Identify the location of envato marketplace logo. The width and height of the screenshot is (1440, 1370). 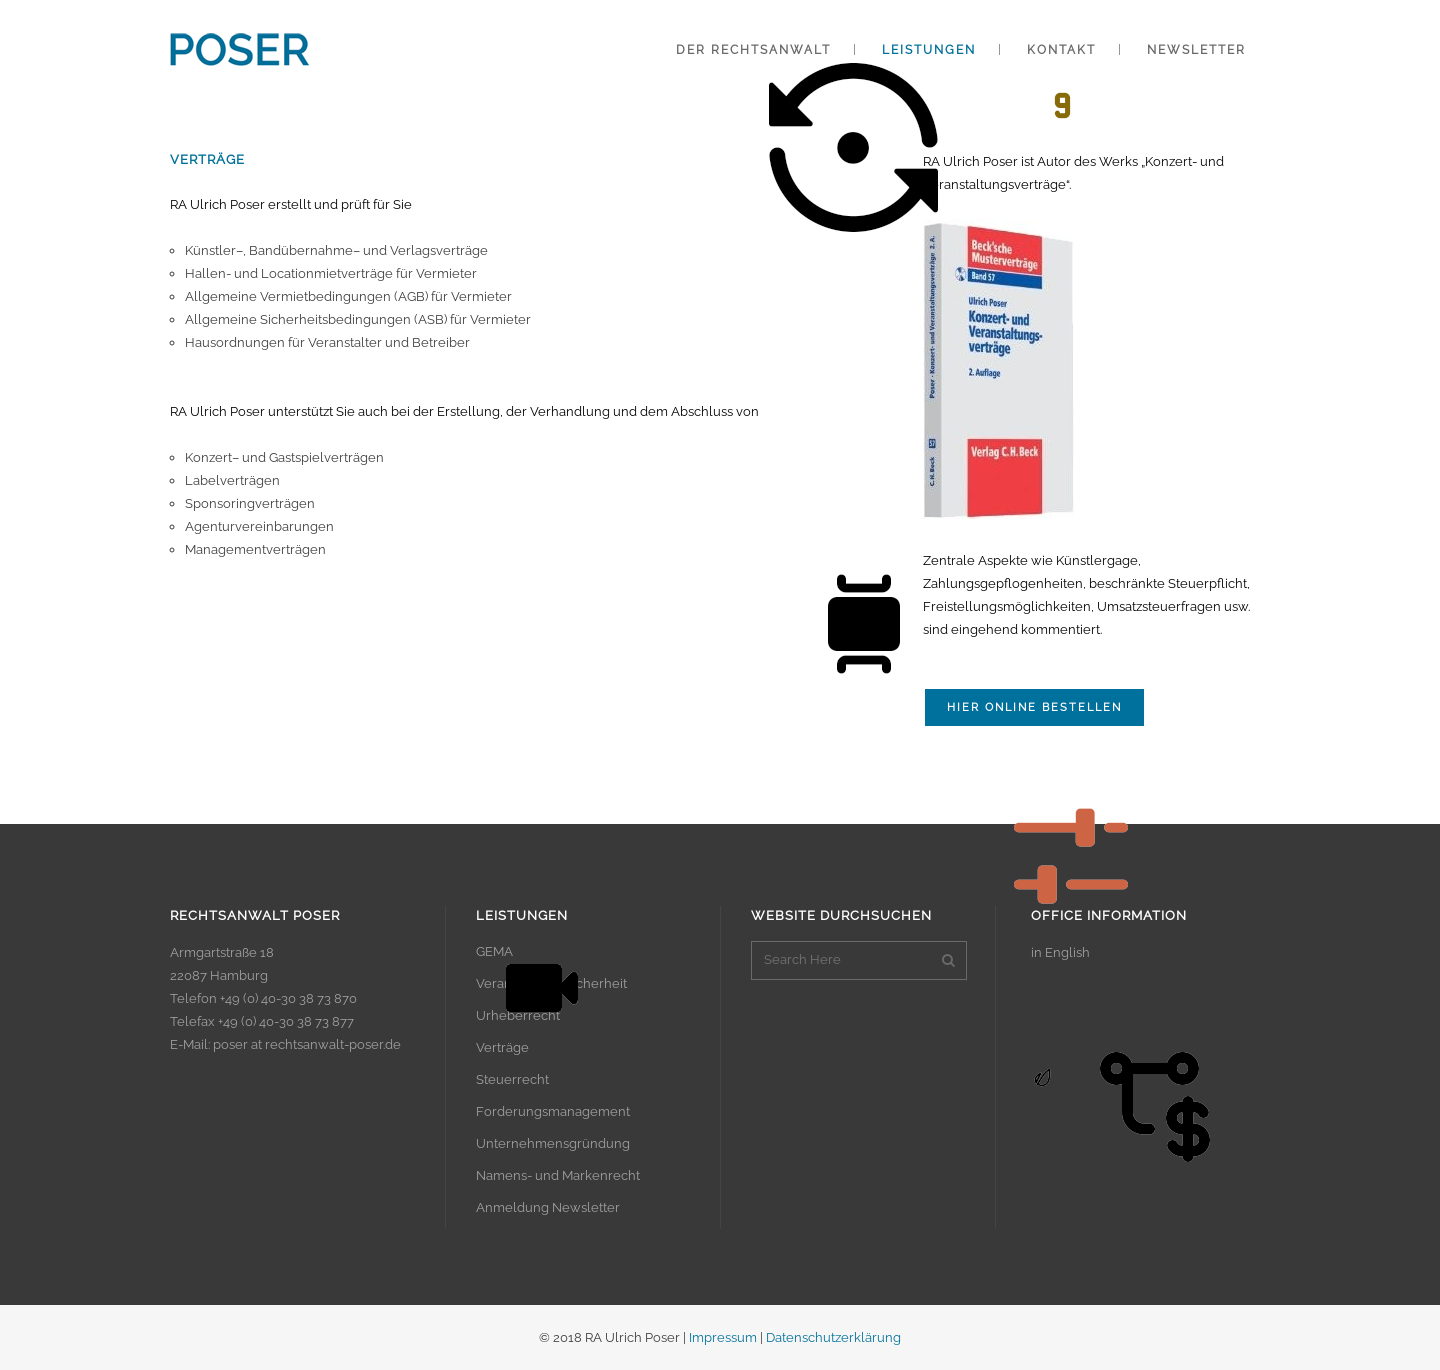
(1042, 1077).